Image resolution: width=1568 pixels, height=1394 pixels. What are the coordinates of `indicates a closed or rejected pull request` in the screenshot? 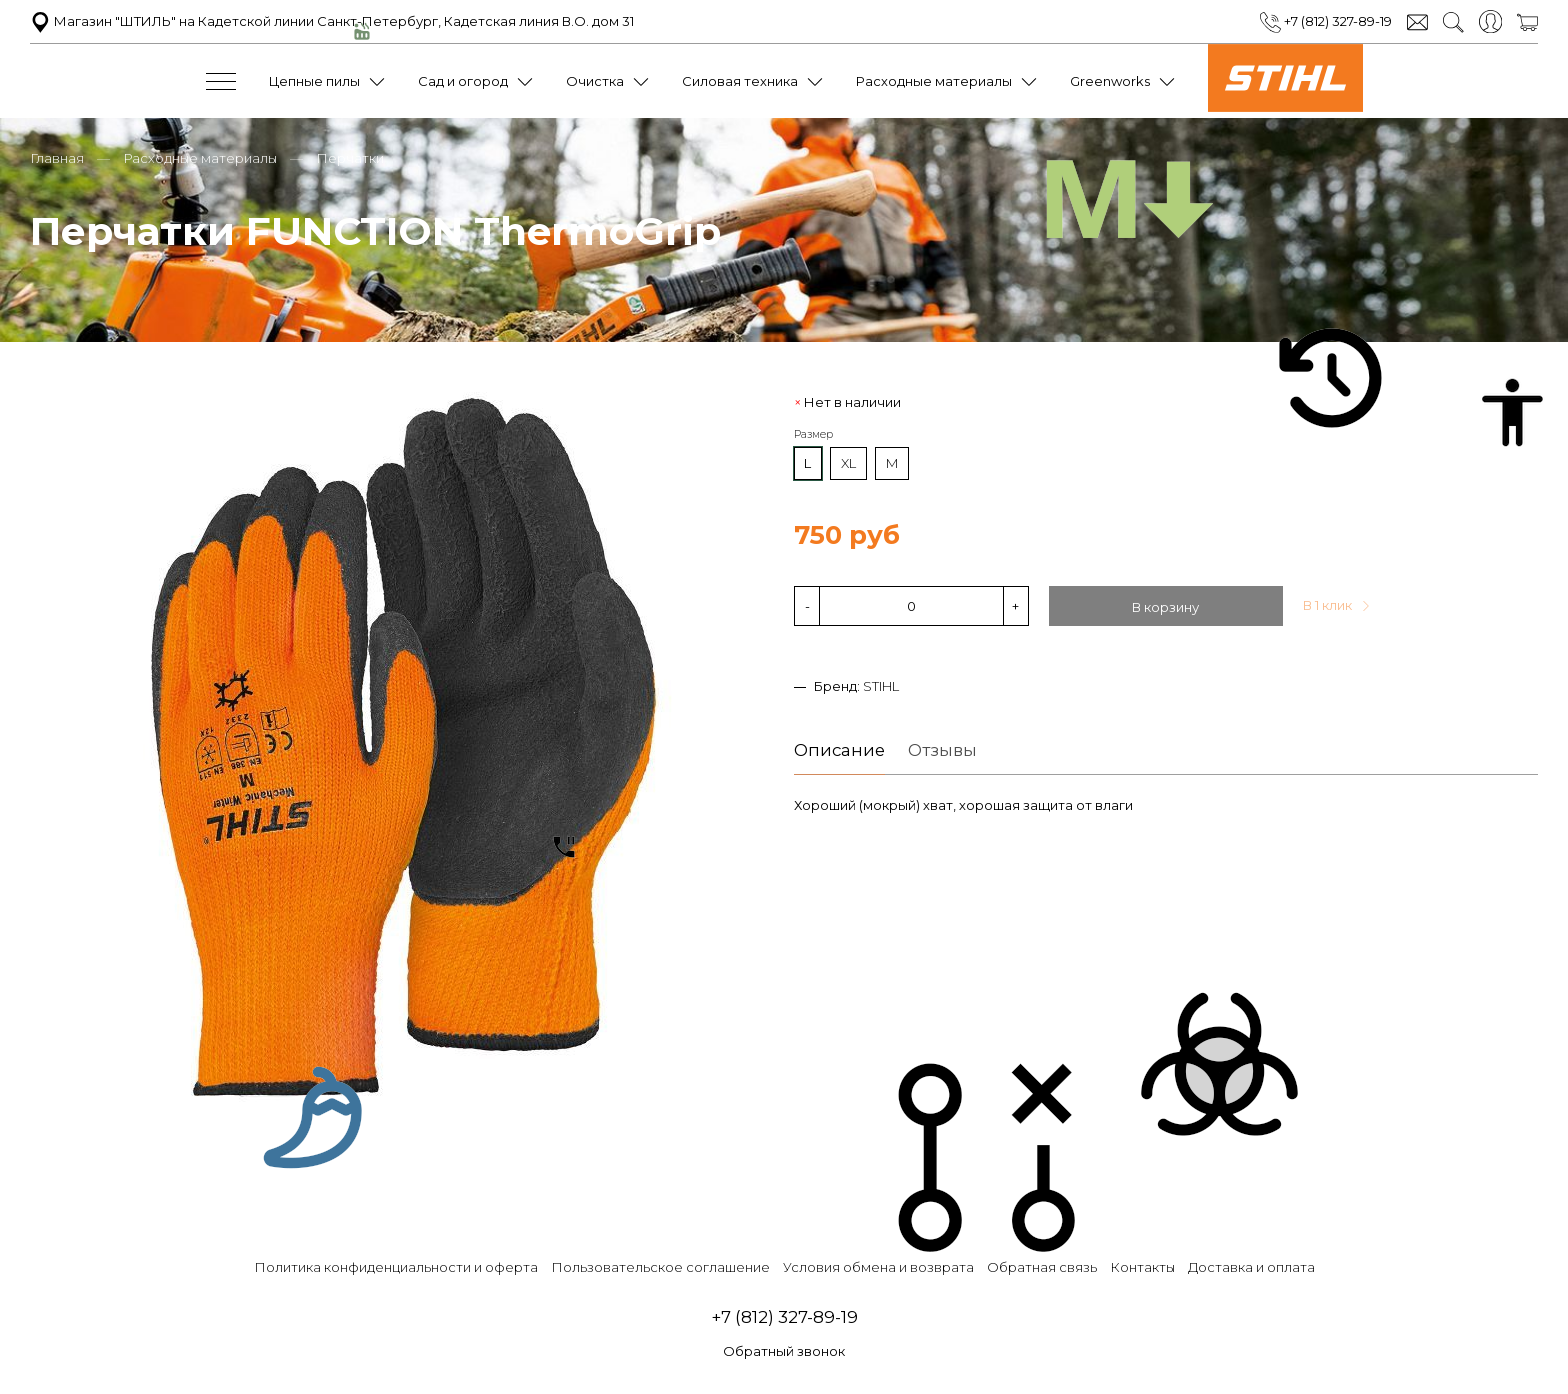 It's located at (986, 1151).